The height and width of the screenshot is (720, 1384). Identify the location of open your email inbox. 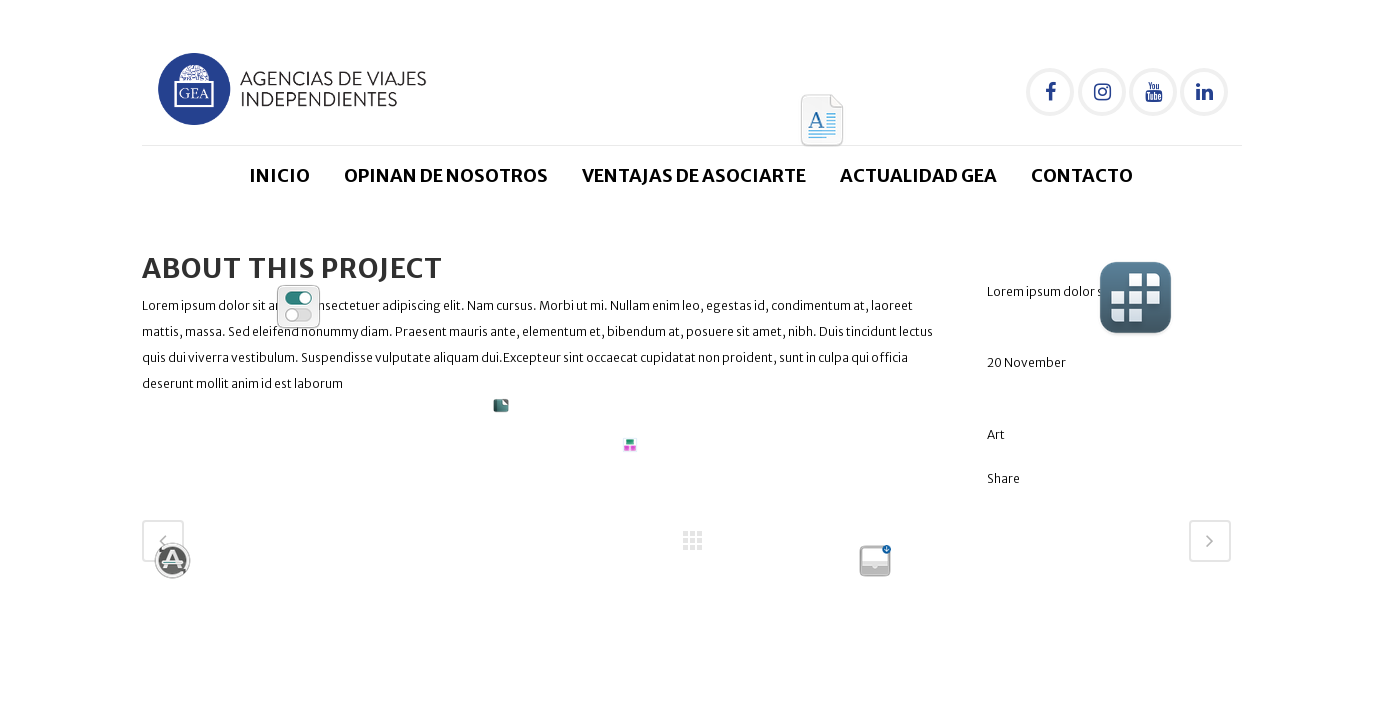
(875, 561).